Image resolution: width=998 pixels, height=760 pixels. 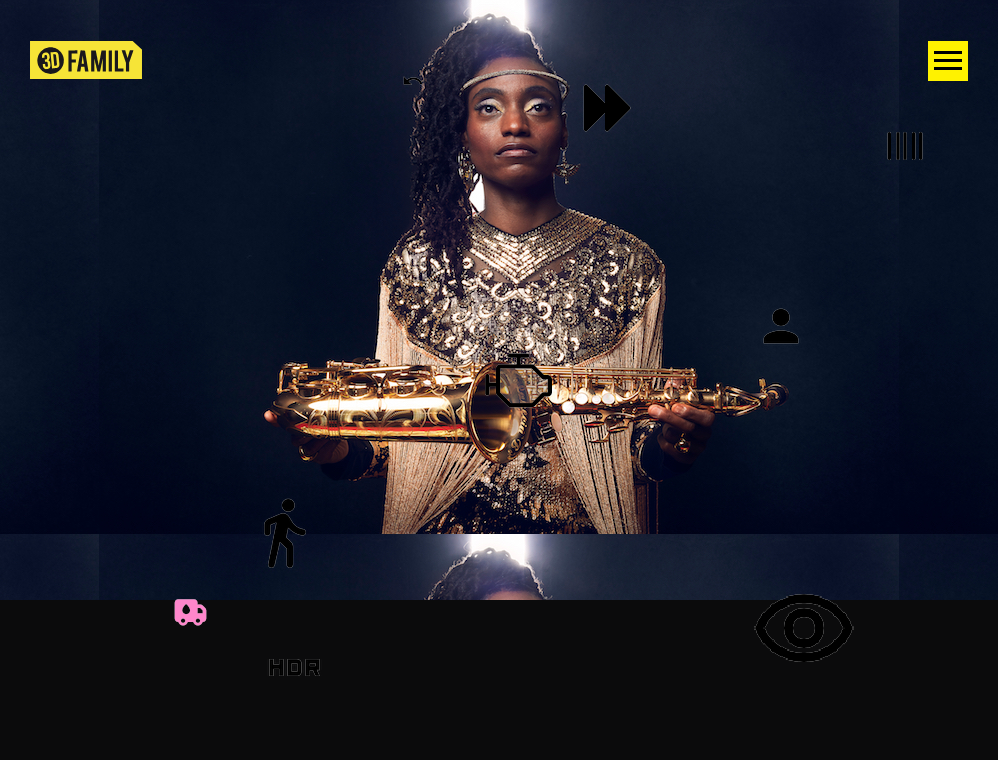 I want to click on skip forward or fast forward, so click(x=605, y=108).